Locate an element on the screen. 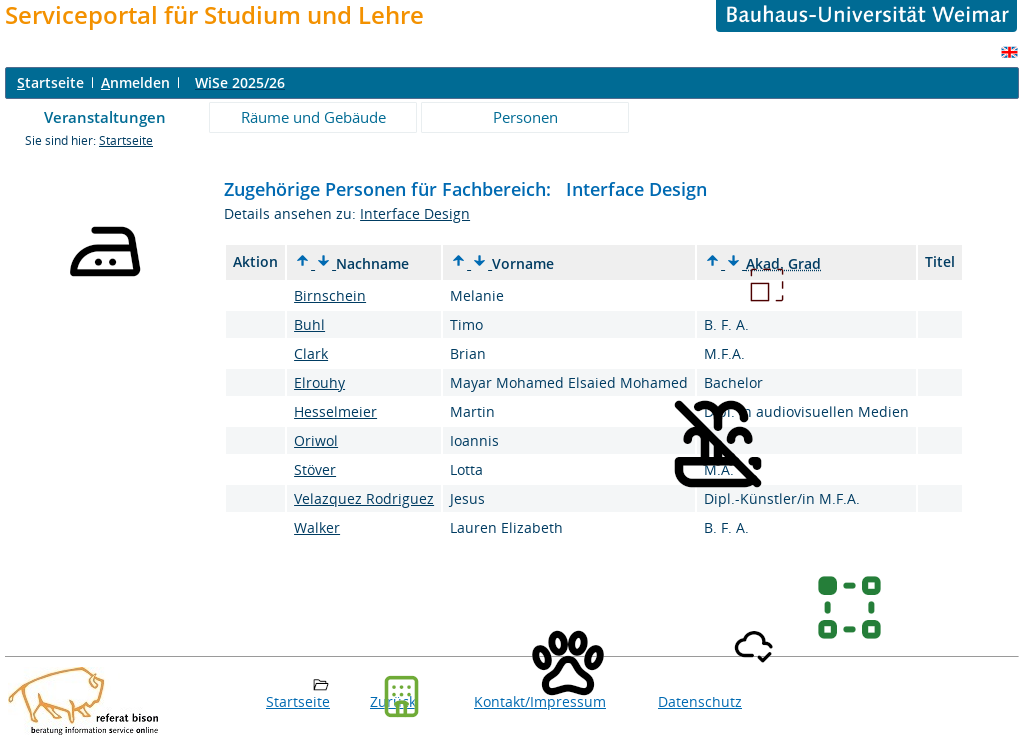 This screenshot has height=739, width=1024. fountain feature is currently disabled is located at coordinates (718, 444).